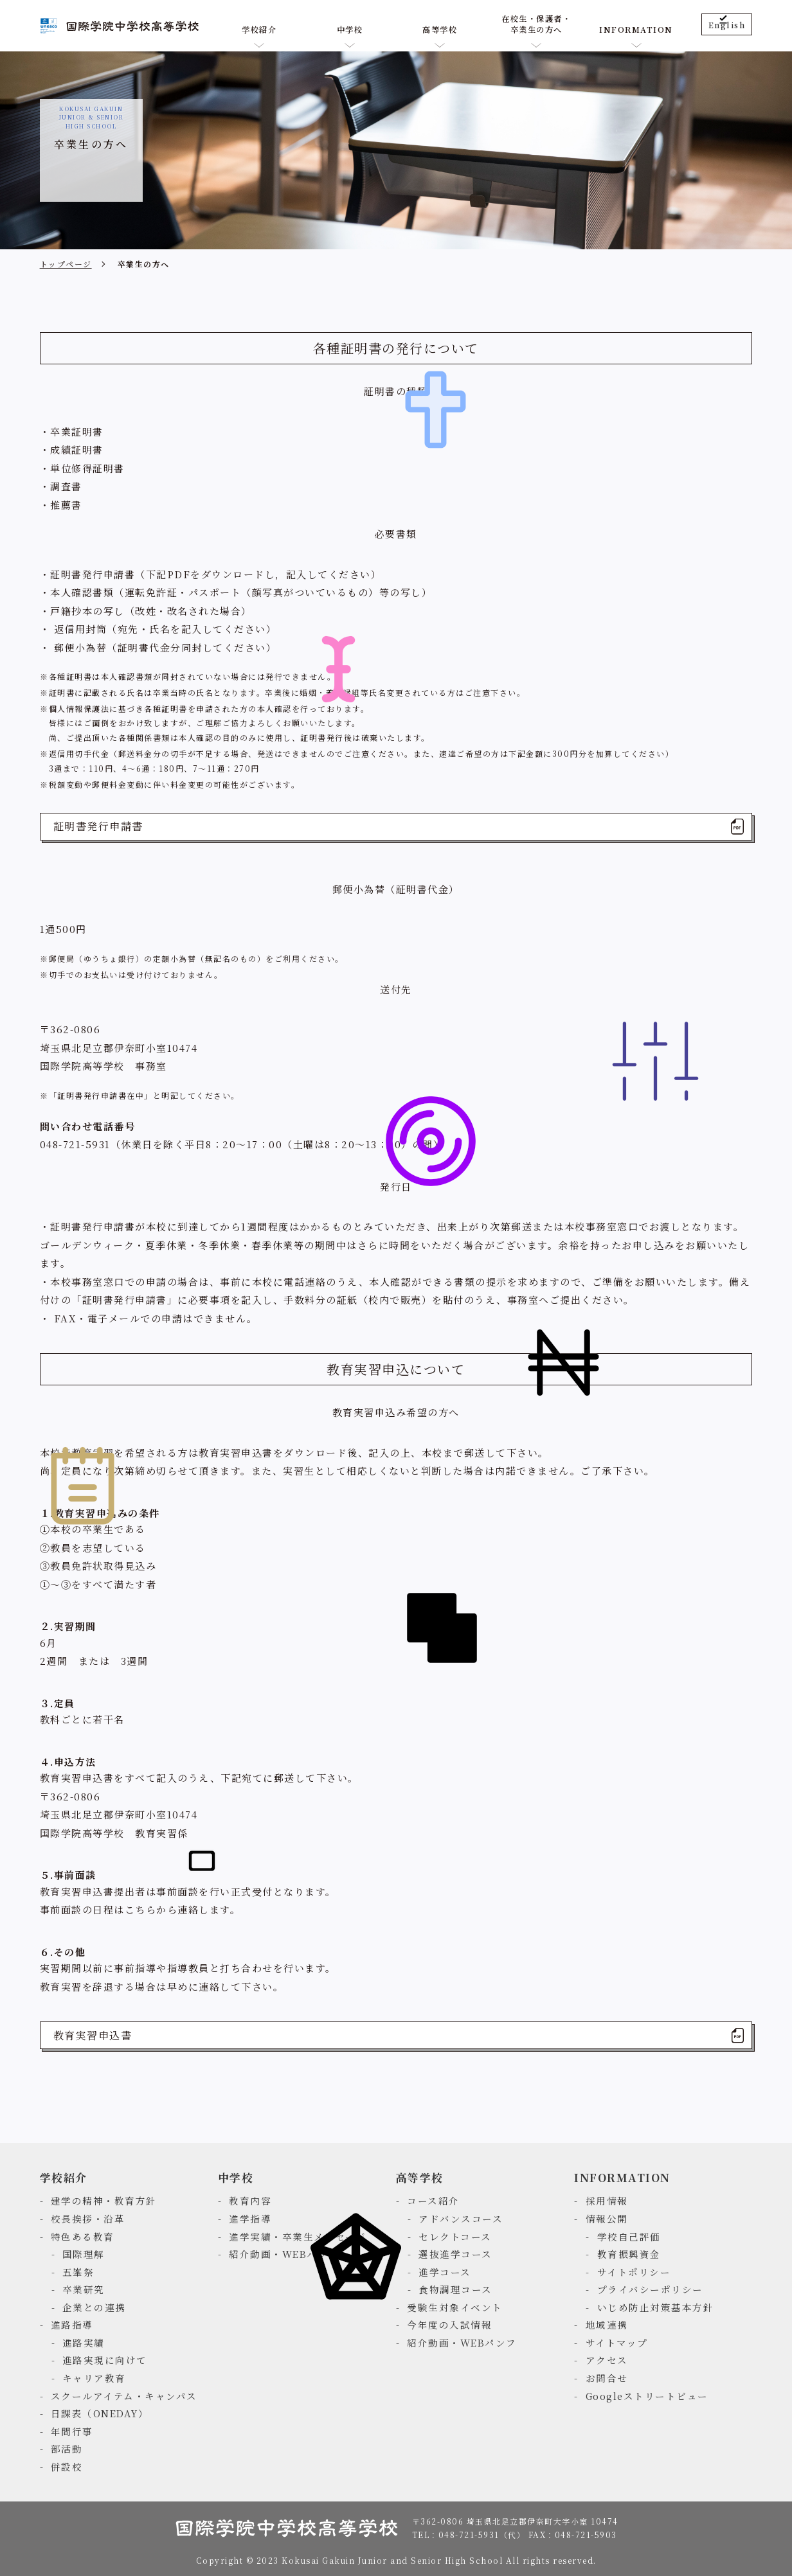 The width and height of the screenshot is (792, 2576). Describe the element at coordinates (563, 1362) in the screenshot. I see `nigerian naira currency symbol` at that location.